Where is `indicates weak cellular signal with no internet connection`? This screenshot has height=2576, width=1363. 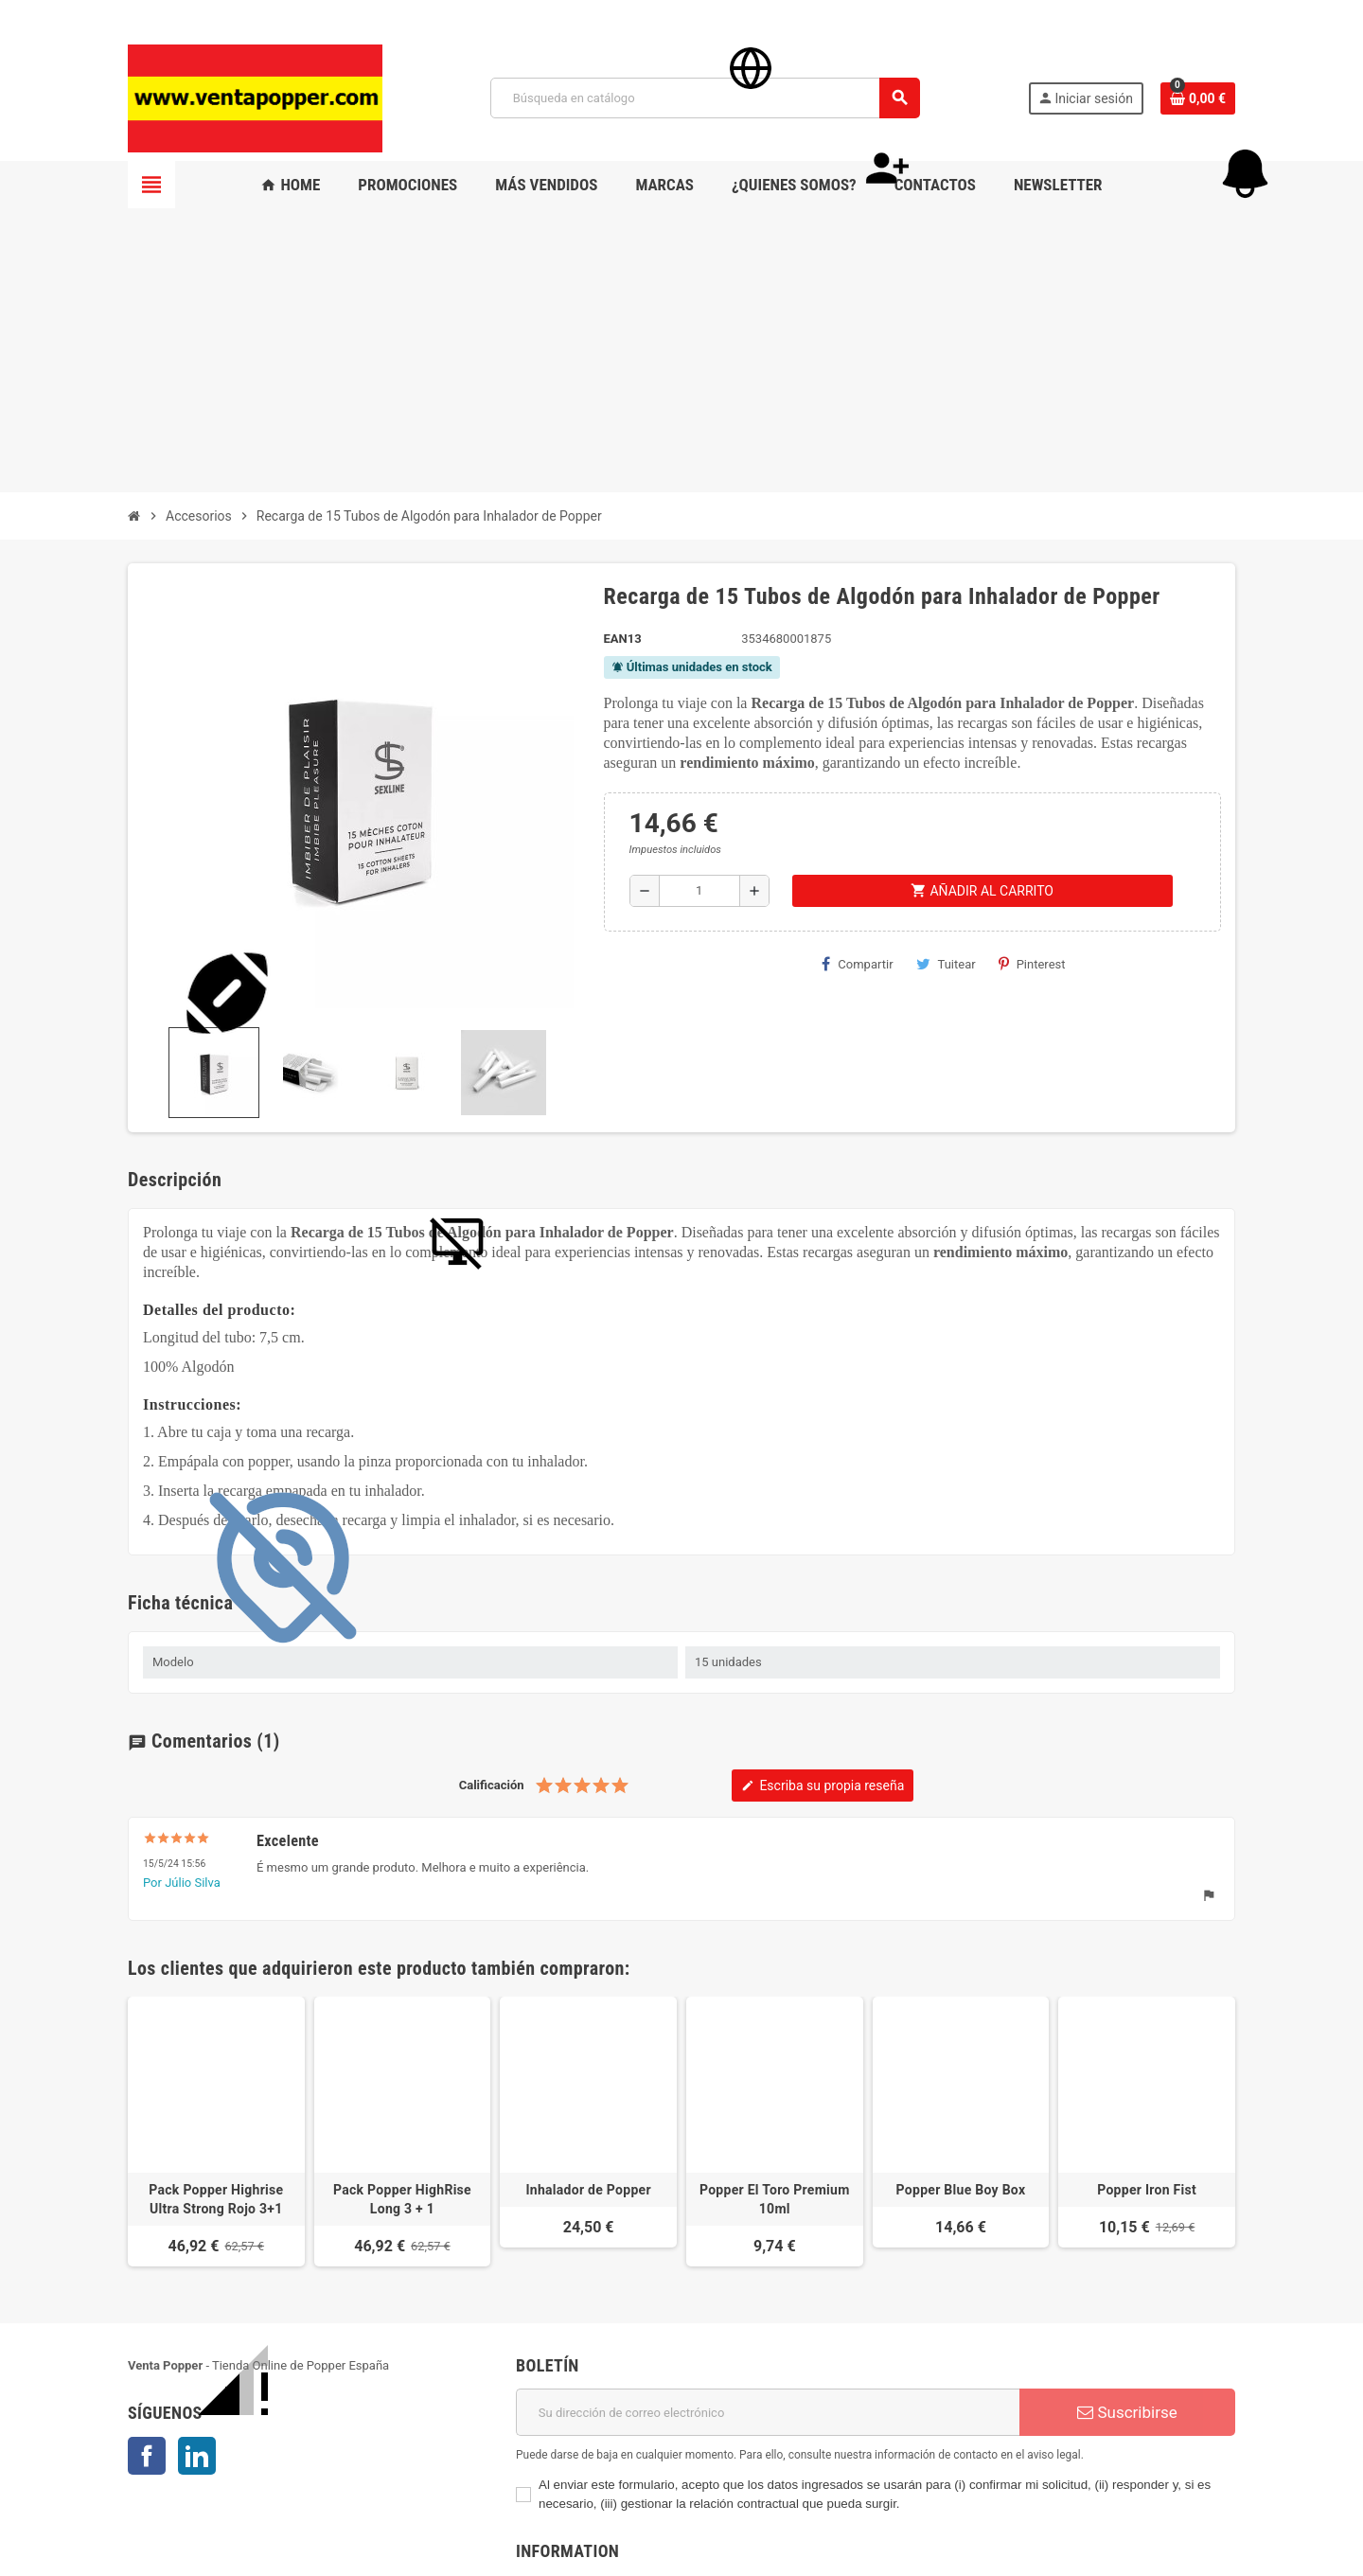 indicates weak cellular signal with no internet connection is located at coordinates (233, 2380).